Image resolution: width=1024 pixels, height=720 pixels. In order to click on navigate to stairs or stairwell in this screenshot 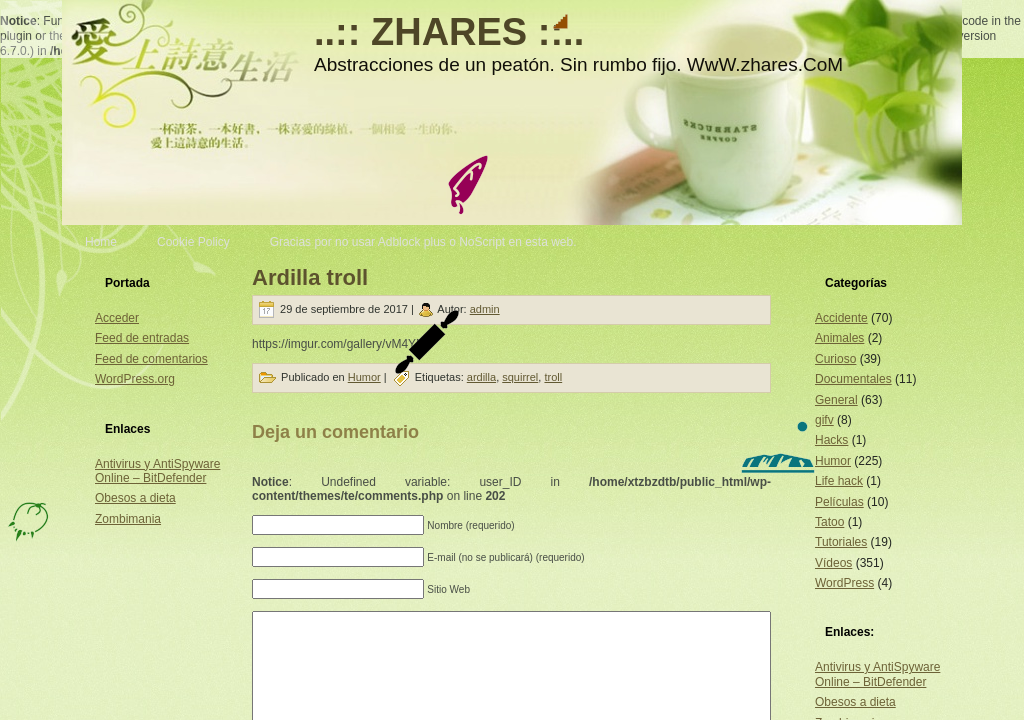, I will do `click(560, 21)`.